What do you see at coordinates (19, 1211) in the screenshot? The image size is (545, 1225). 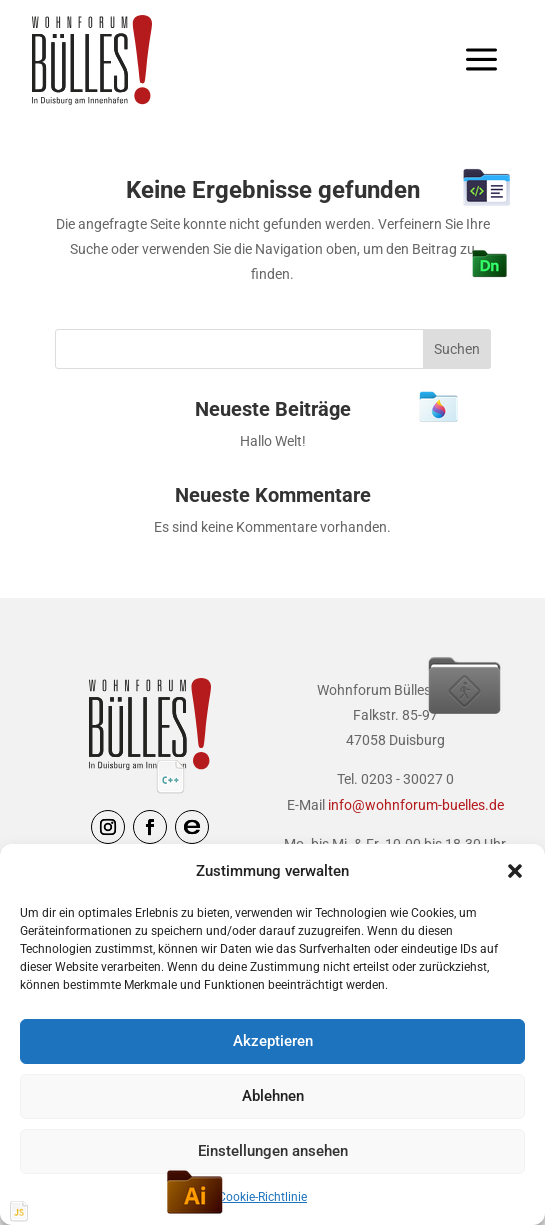 I see `indicates a javascript file type` at bounding box center [19, 1211].